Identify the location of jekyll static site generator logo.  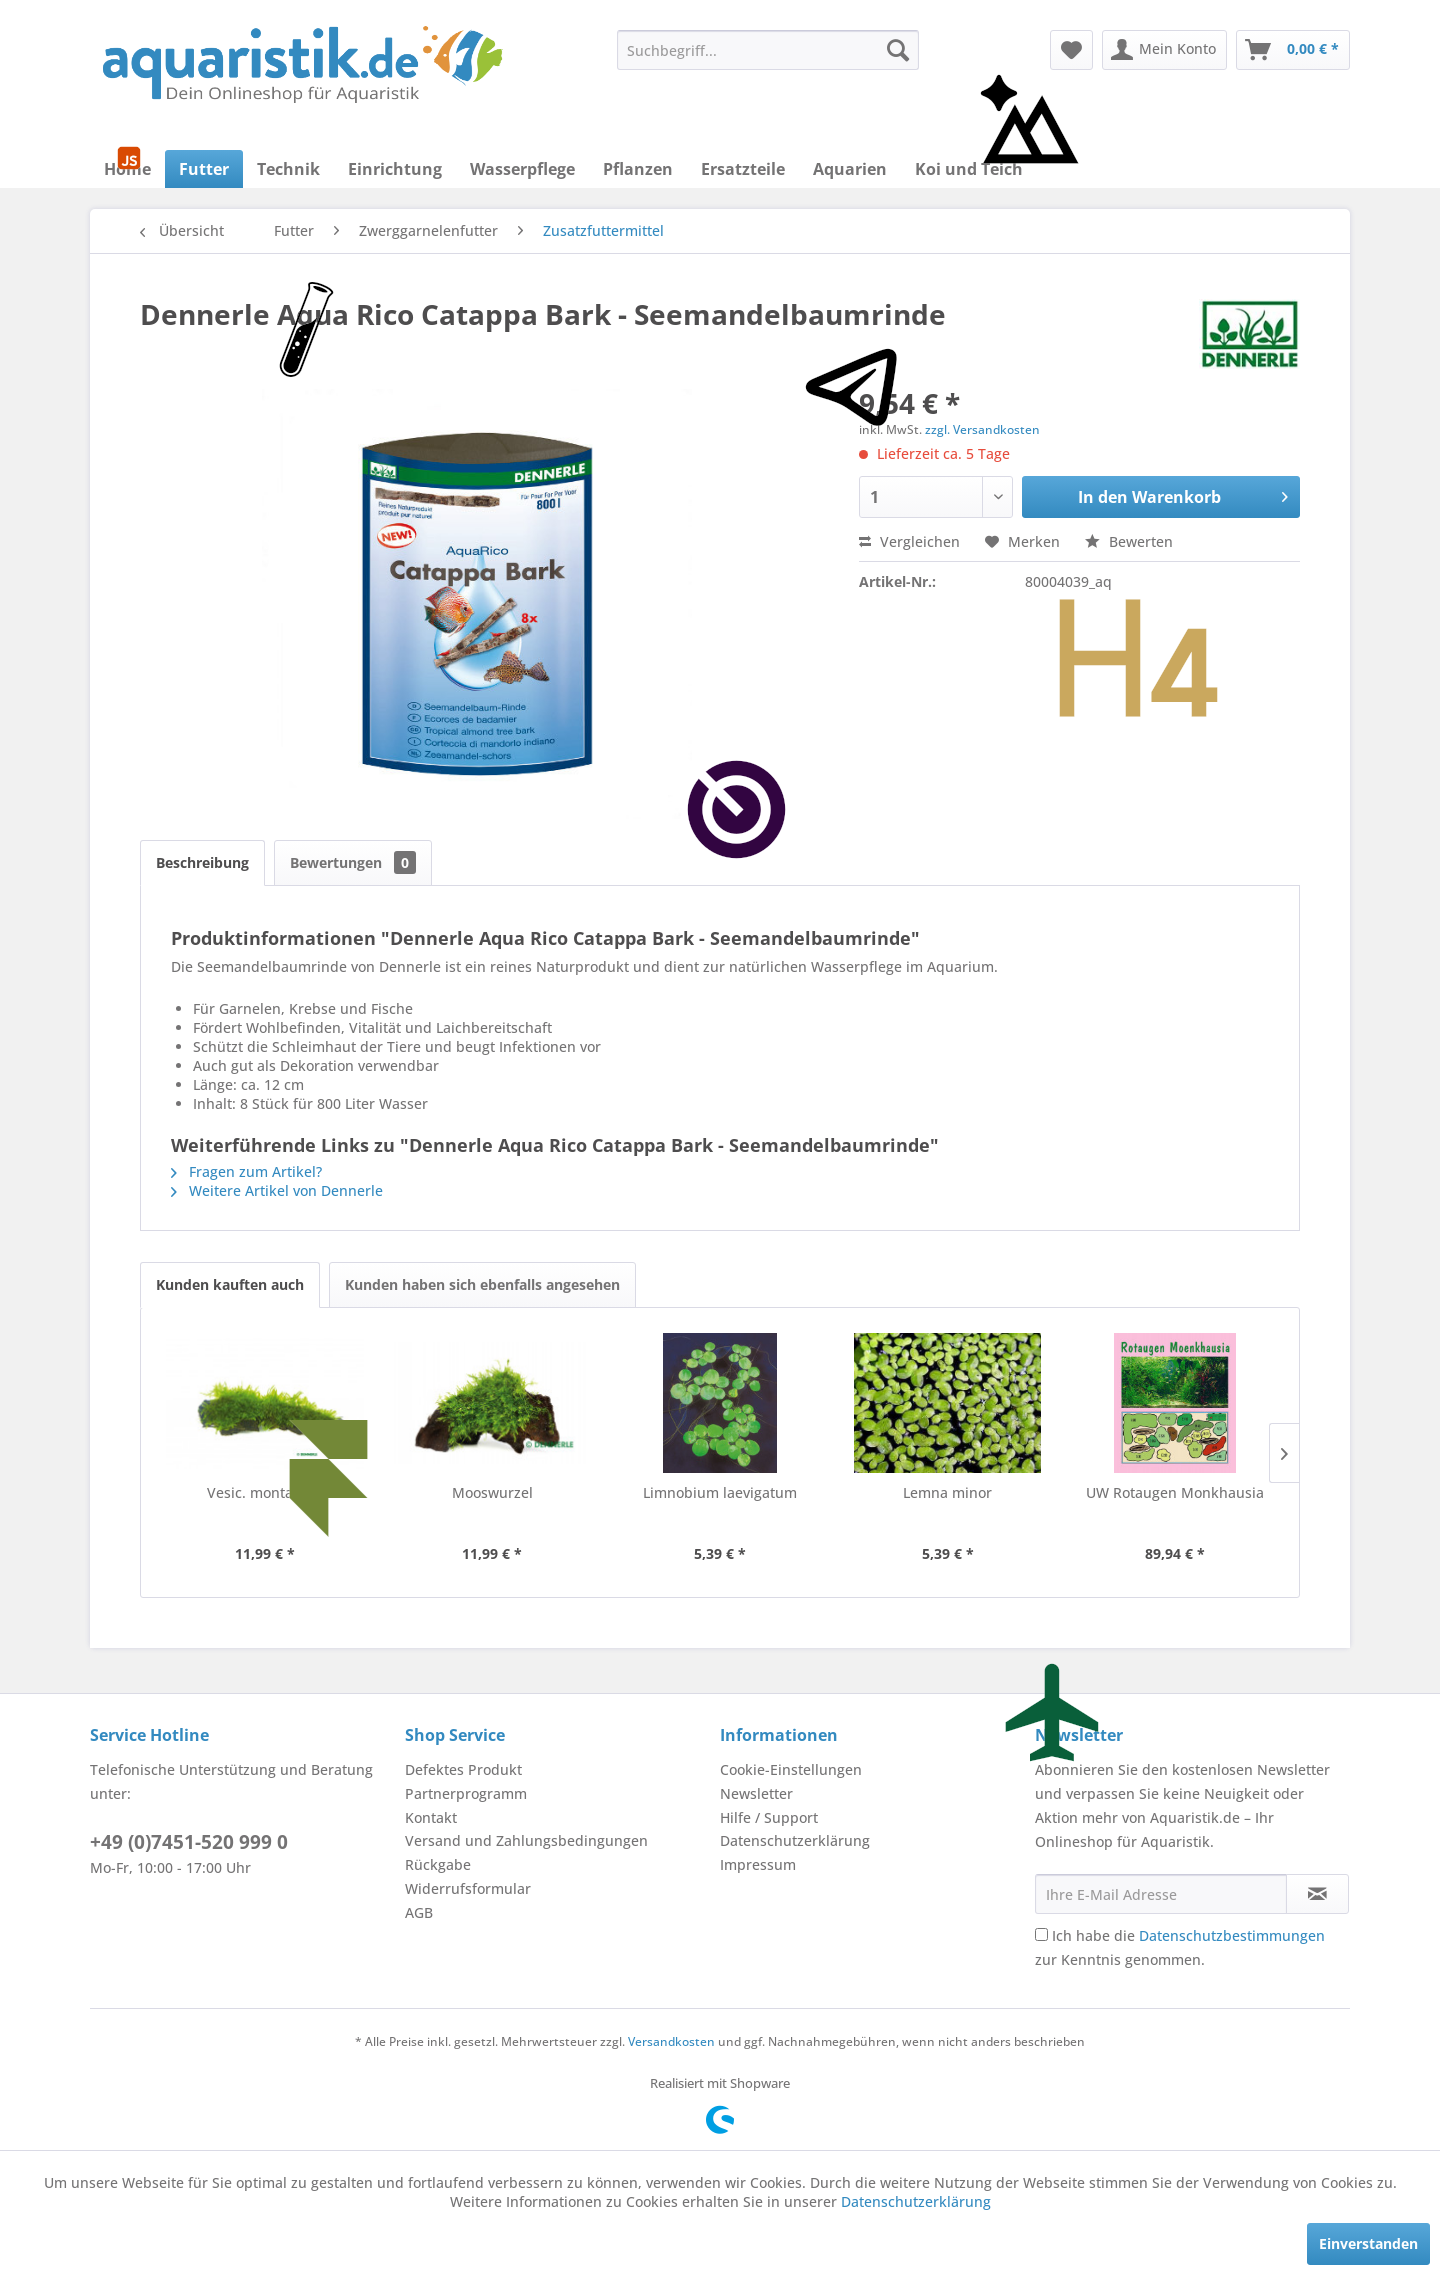
(306, 329).